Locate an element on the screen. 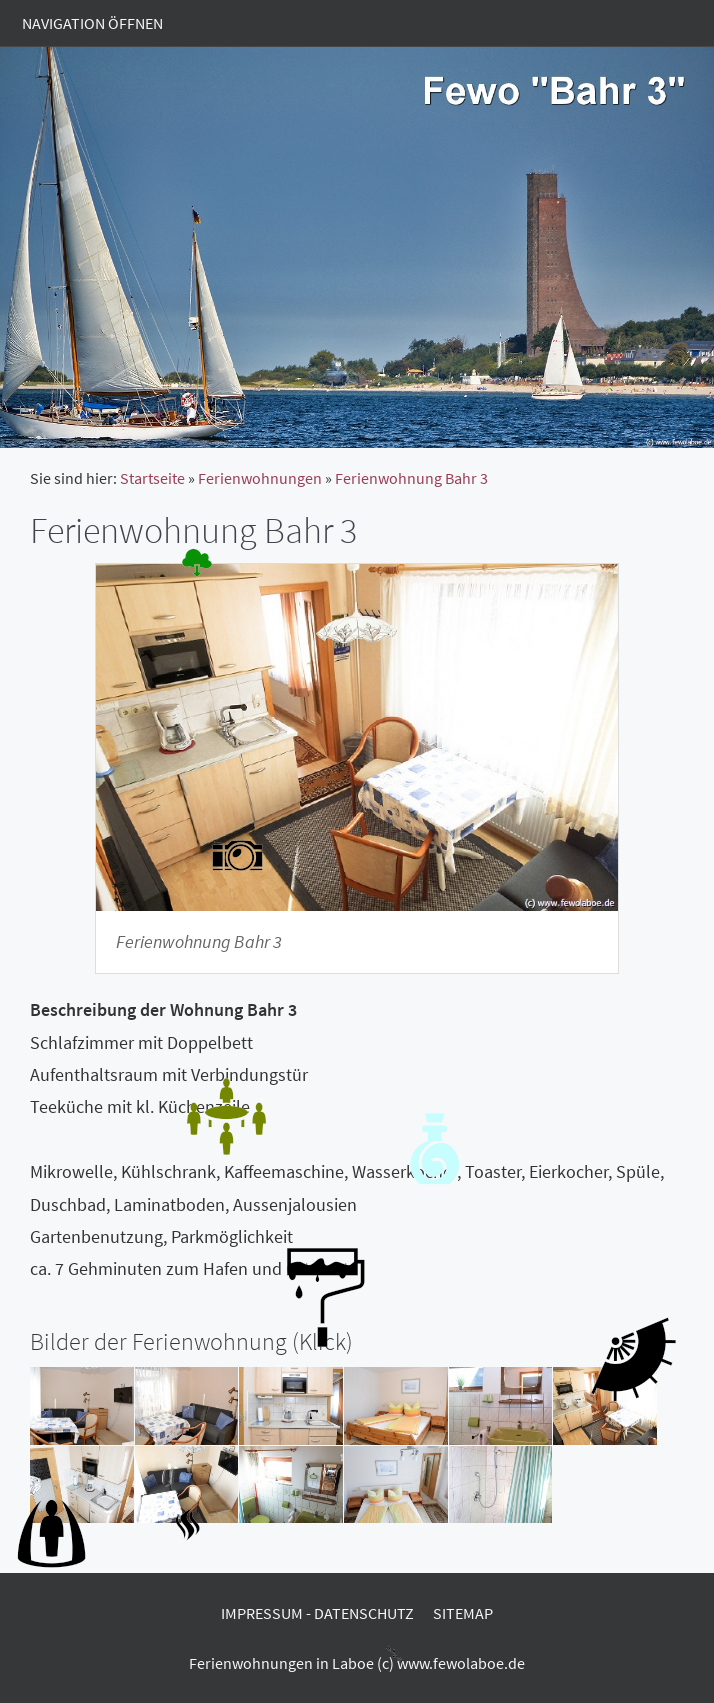 The height and width of the screenshot is (1703, 714). take a photo is located at coordinates (237, 855).